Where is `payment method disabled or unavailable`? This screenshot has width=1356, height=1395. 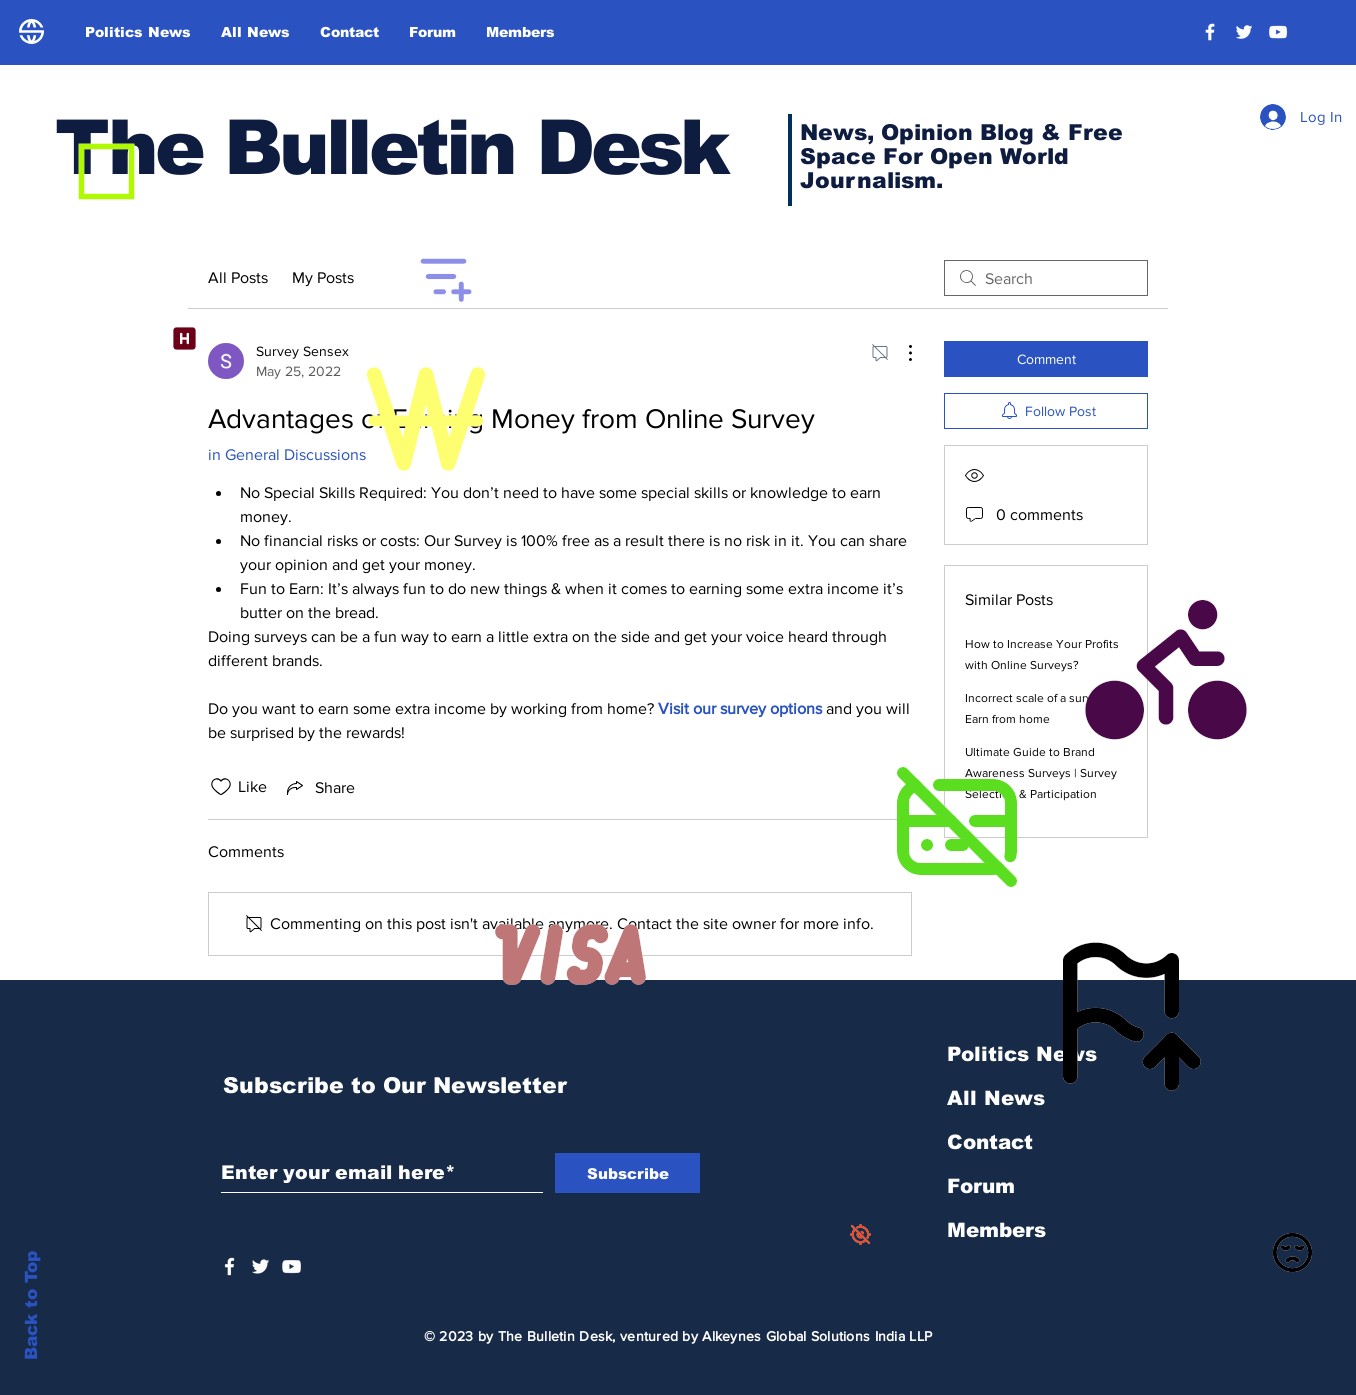 payment method disabled or unavailable is located at coordinates (957, 827).